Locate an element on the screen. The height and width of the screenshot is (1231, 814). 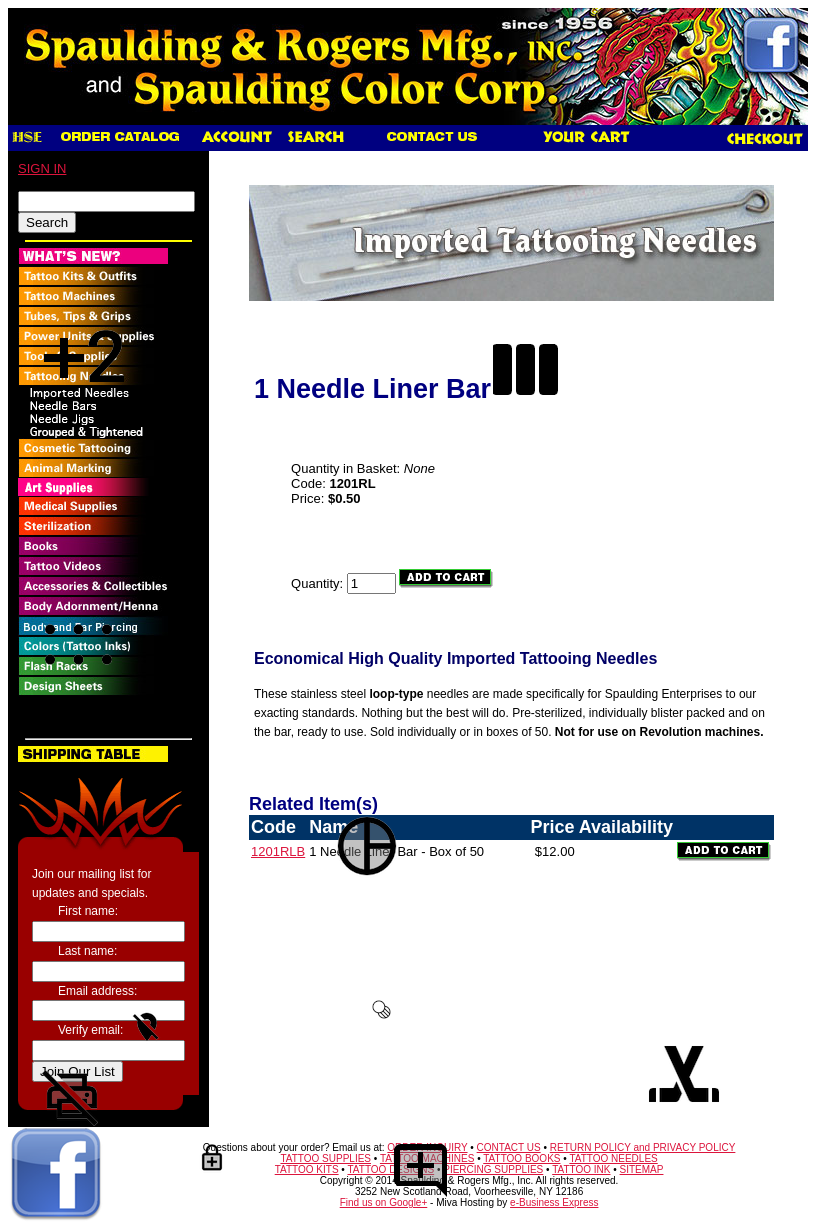
subtract or remove a shape from selection is located at coordinates (381, 1009).